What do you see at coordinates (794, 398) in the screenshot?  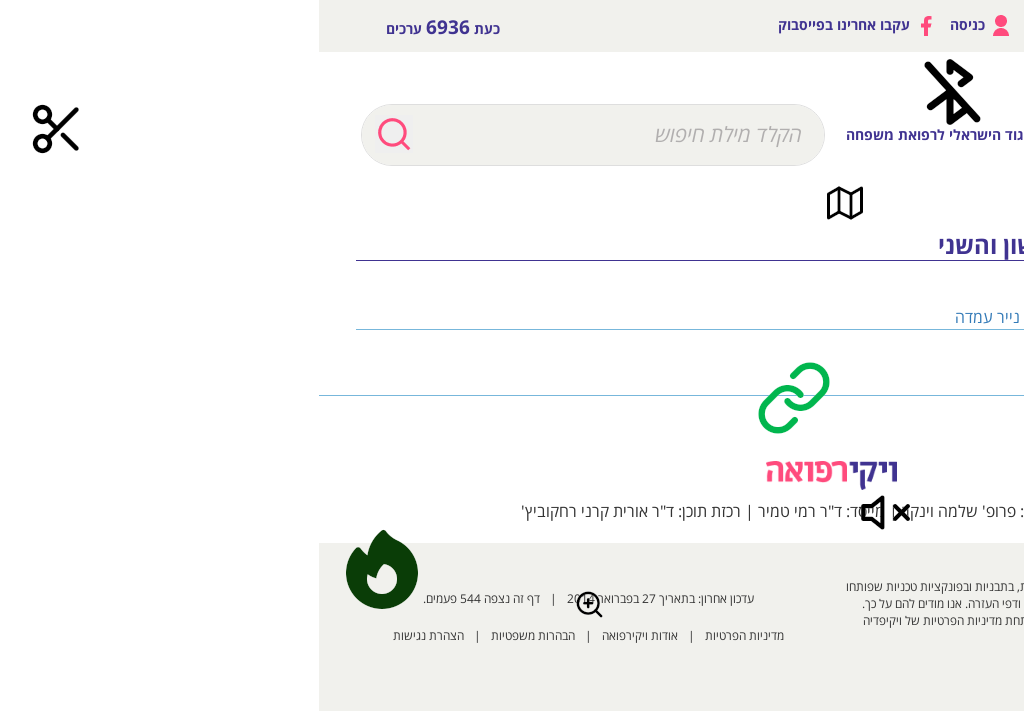 I see `copy or share a link` at bounding box center [794, 398].